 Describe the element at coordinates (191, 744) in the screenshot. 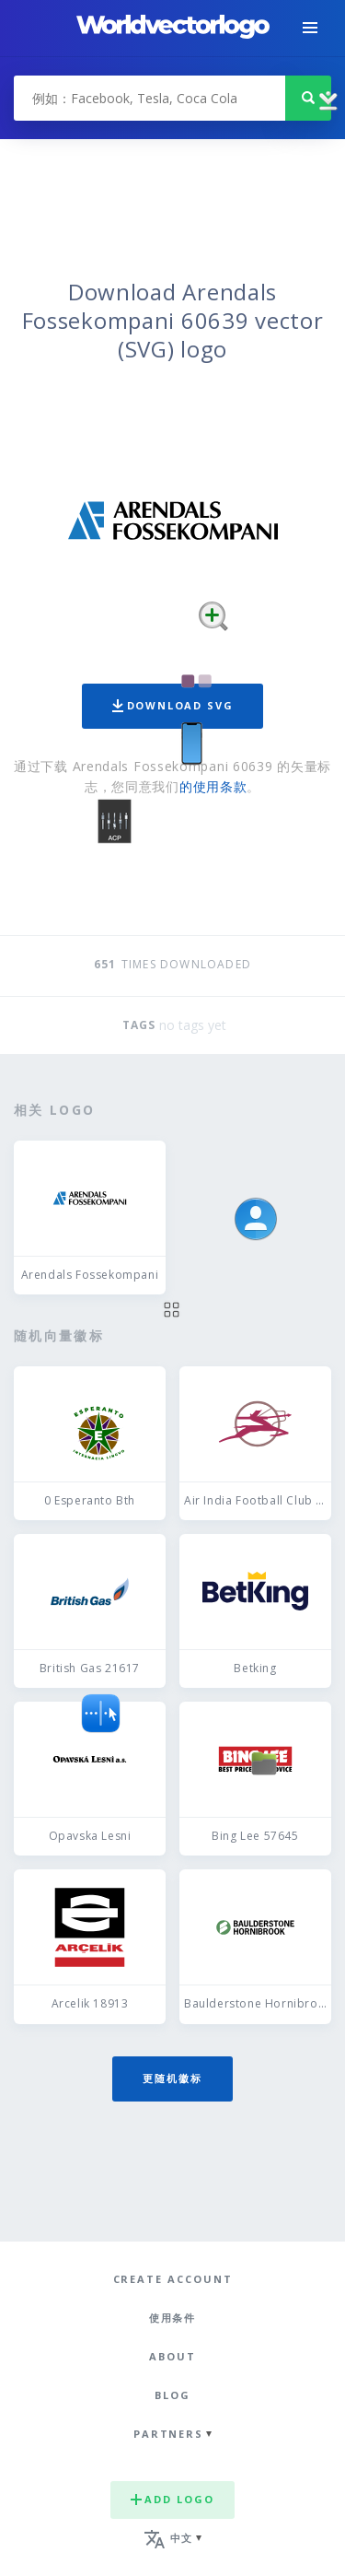

I see `manage connected iPhone device` at that location.